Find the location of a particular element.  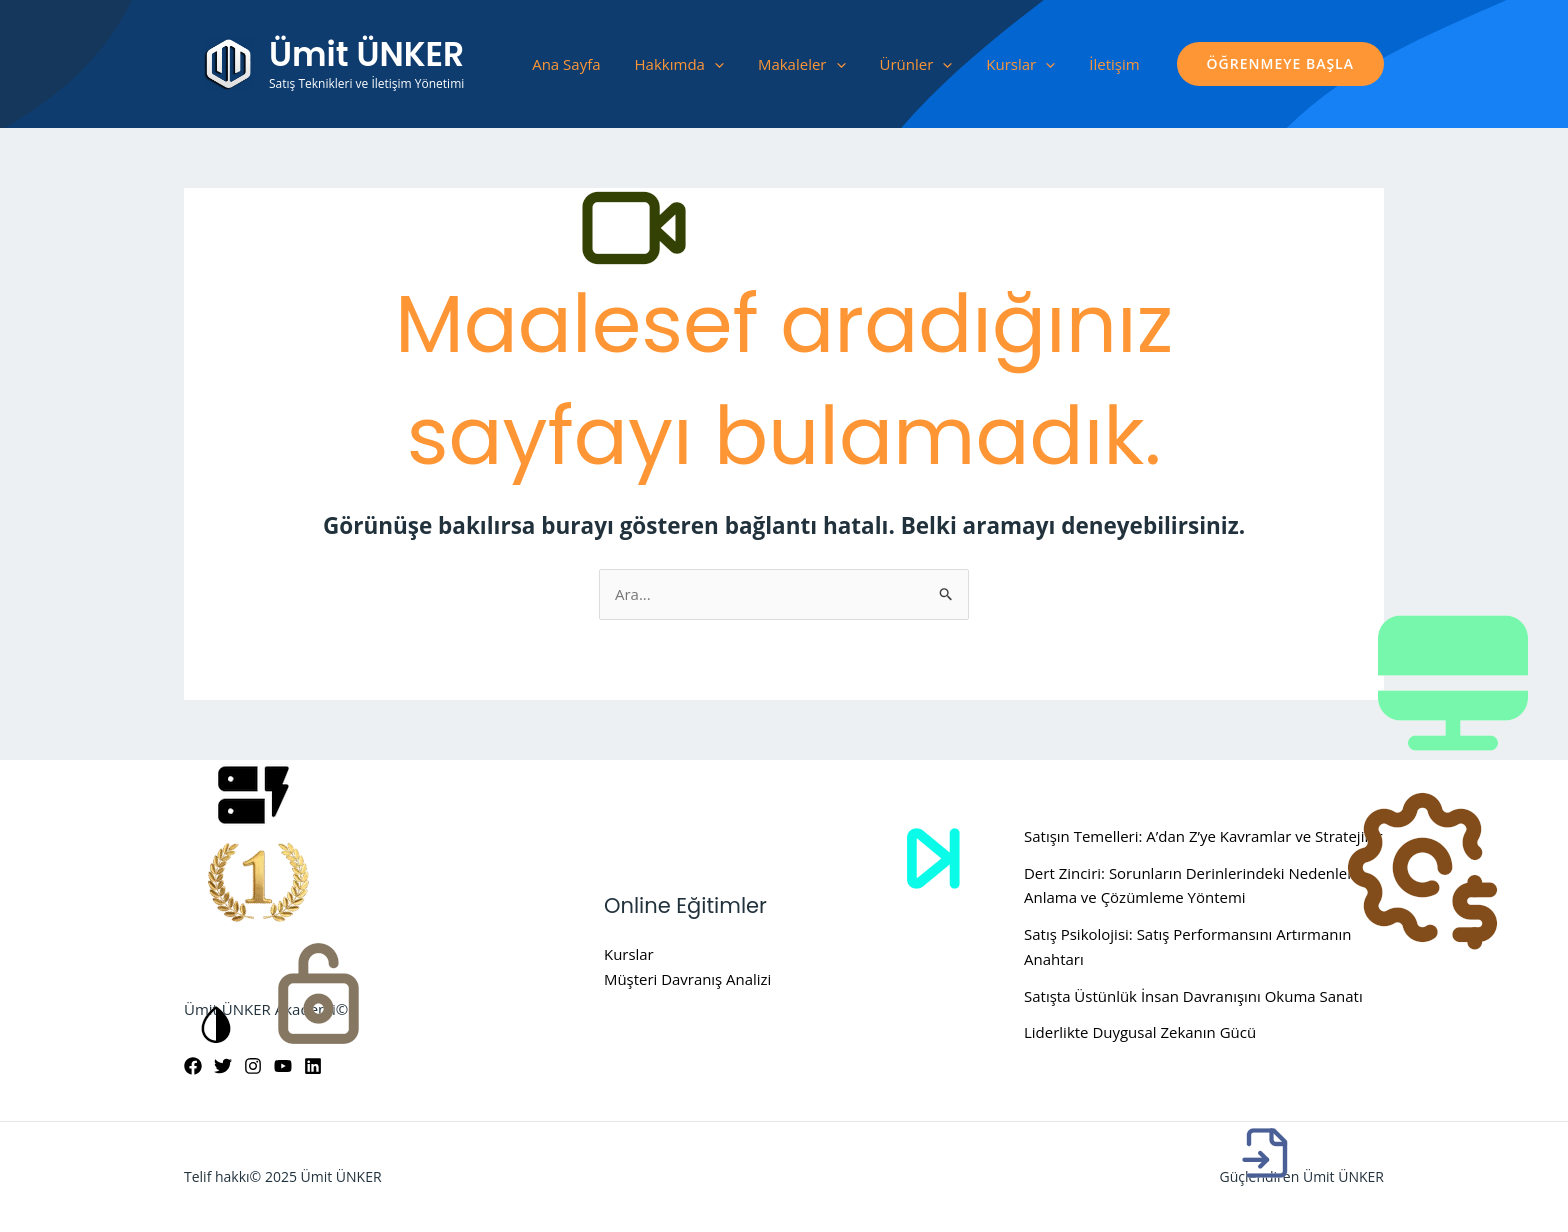

skip to the next track or media item is located at coordinates (934, 858).